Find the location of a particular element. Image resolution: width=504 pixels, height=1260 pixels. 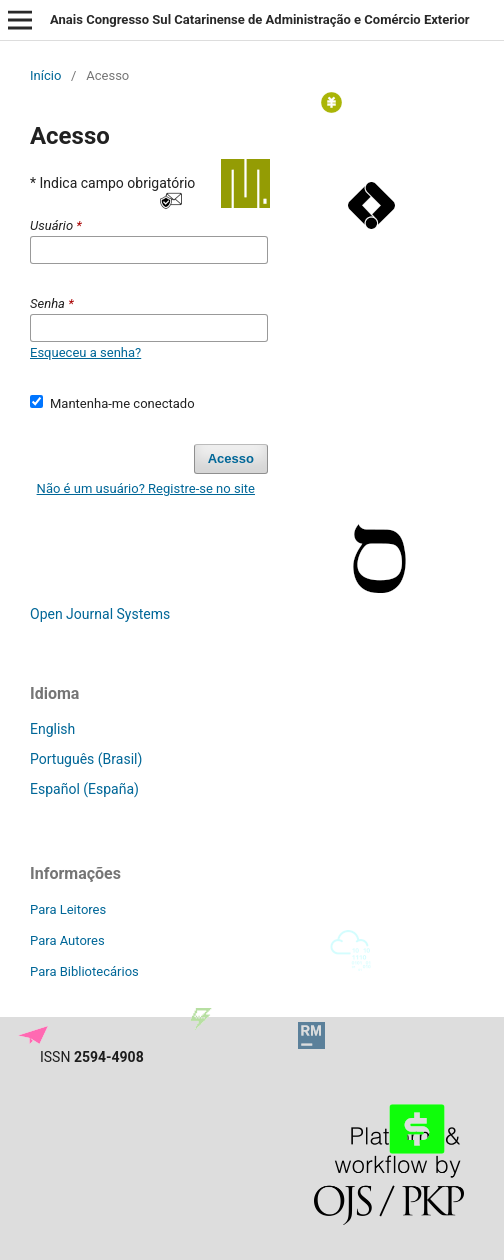

access financial or payment settings is located at coordinates (417, 1129).